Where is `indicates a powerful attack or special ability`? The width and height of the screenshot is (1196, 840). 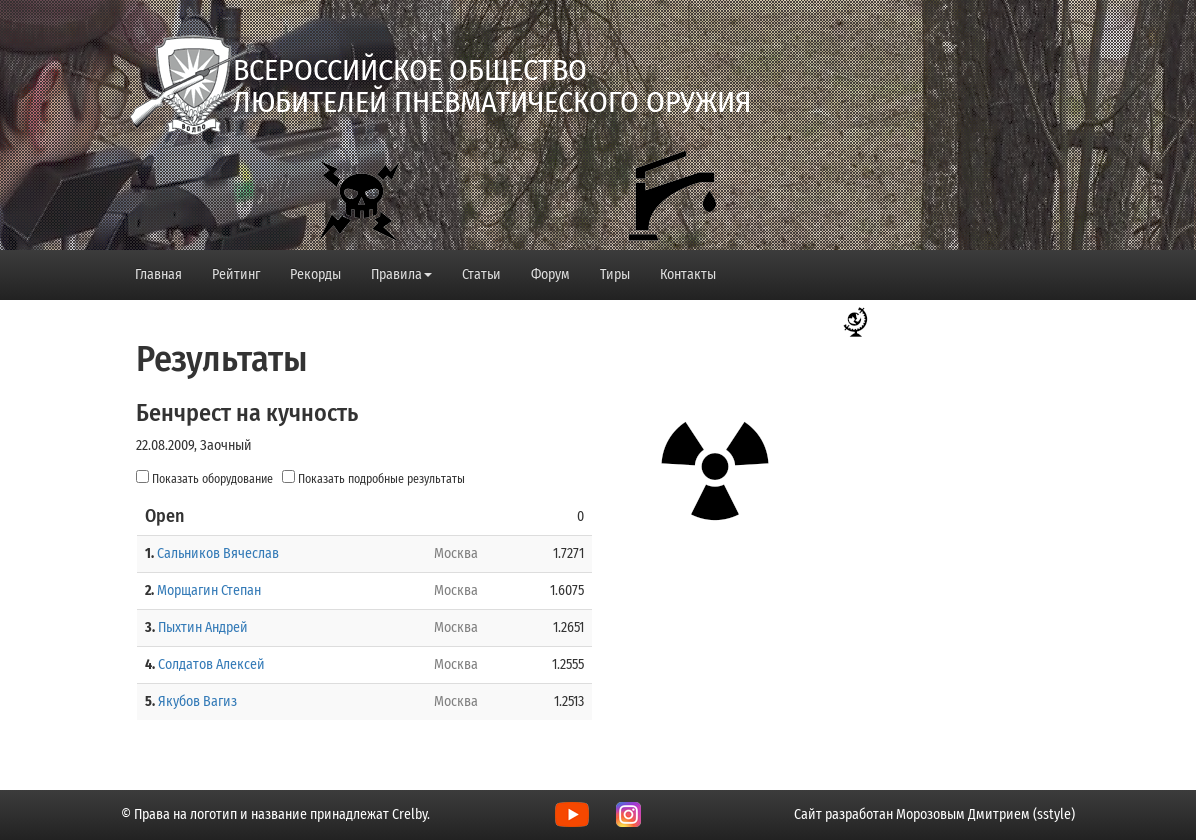 indicates a powerful attack or special ability is located at coordinates (359, 201).